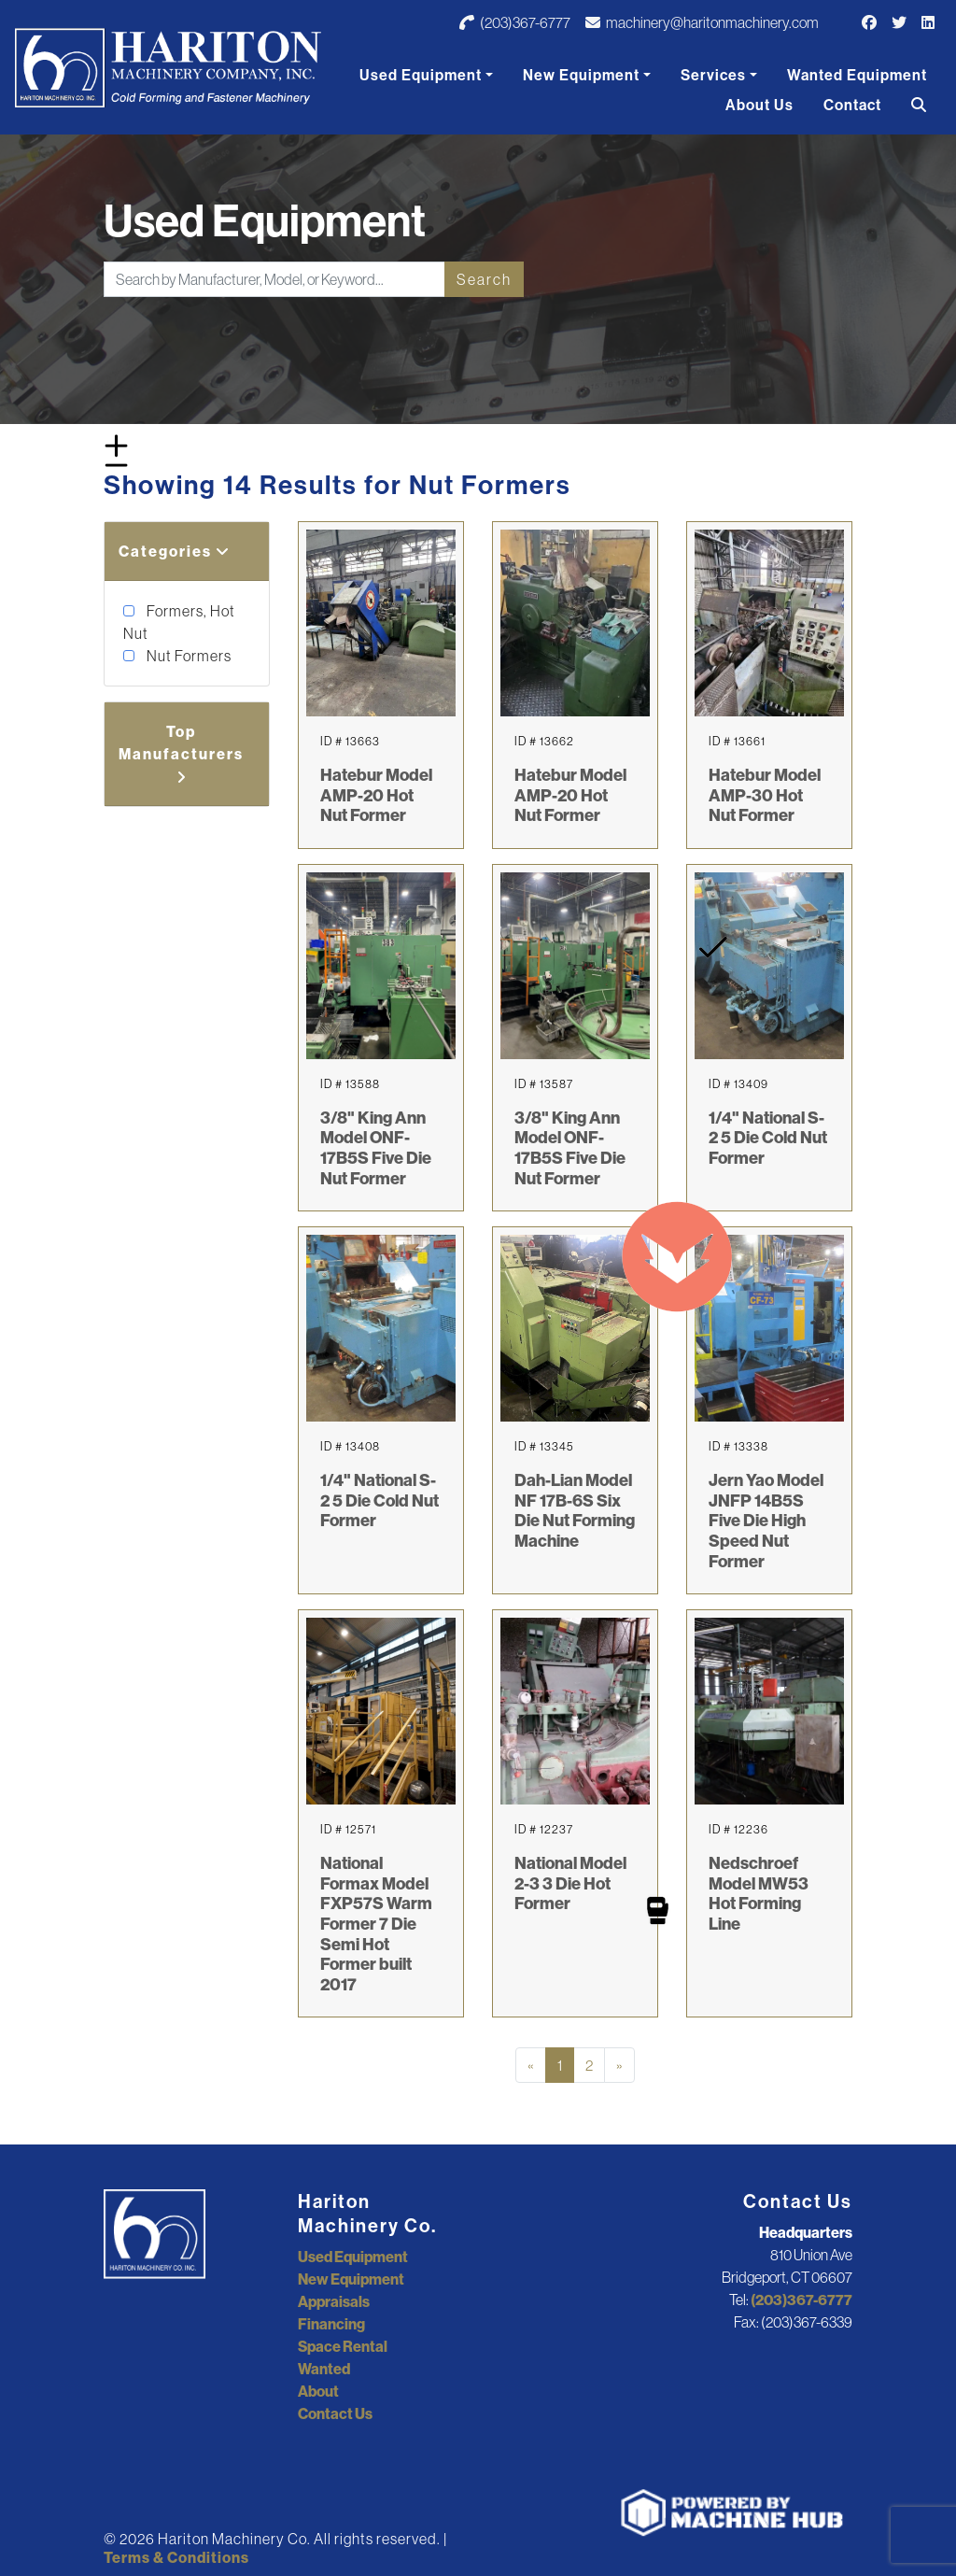 This screenshot has height=2576, width=956. What do you see at coordinates (712, 946) in the screenshot?
I see `confirm or submit an action` at bounding box center [712, 946].